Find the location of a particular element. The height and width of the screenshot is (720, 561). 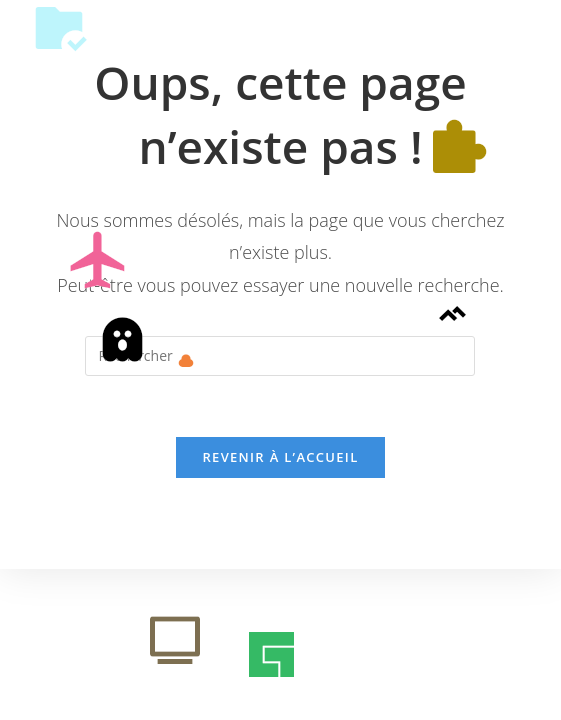

open facebook gaming app is located at coordinates (271, 654).